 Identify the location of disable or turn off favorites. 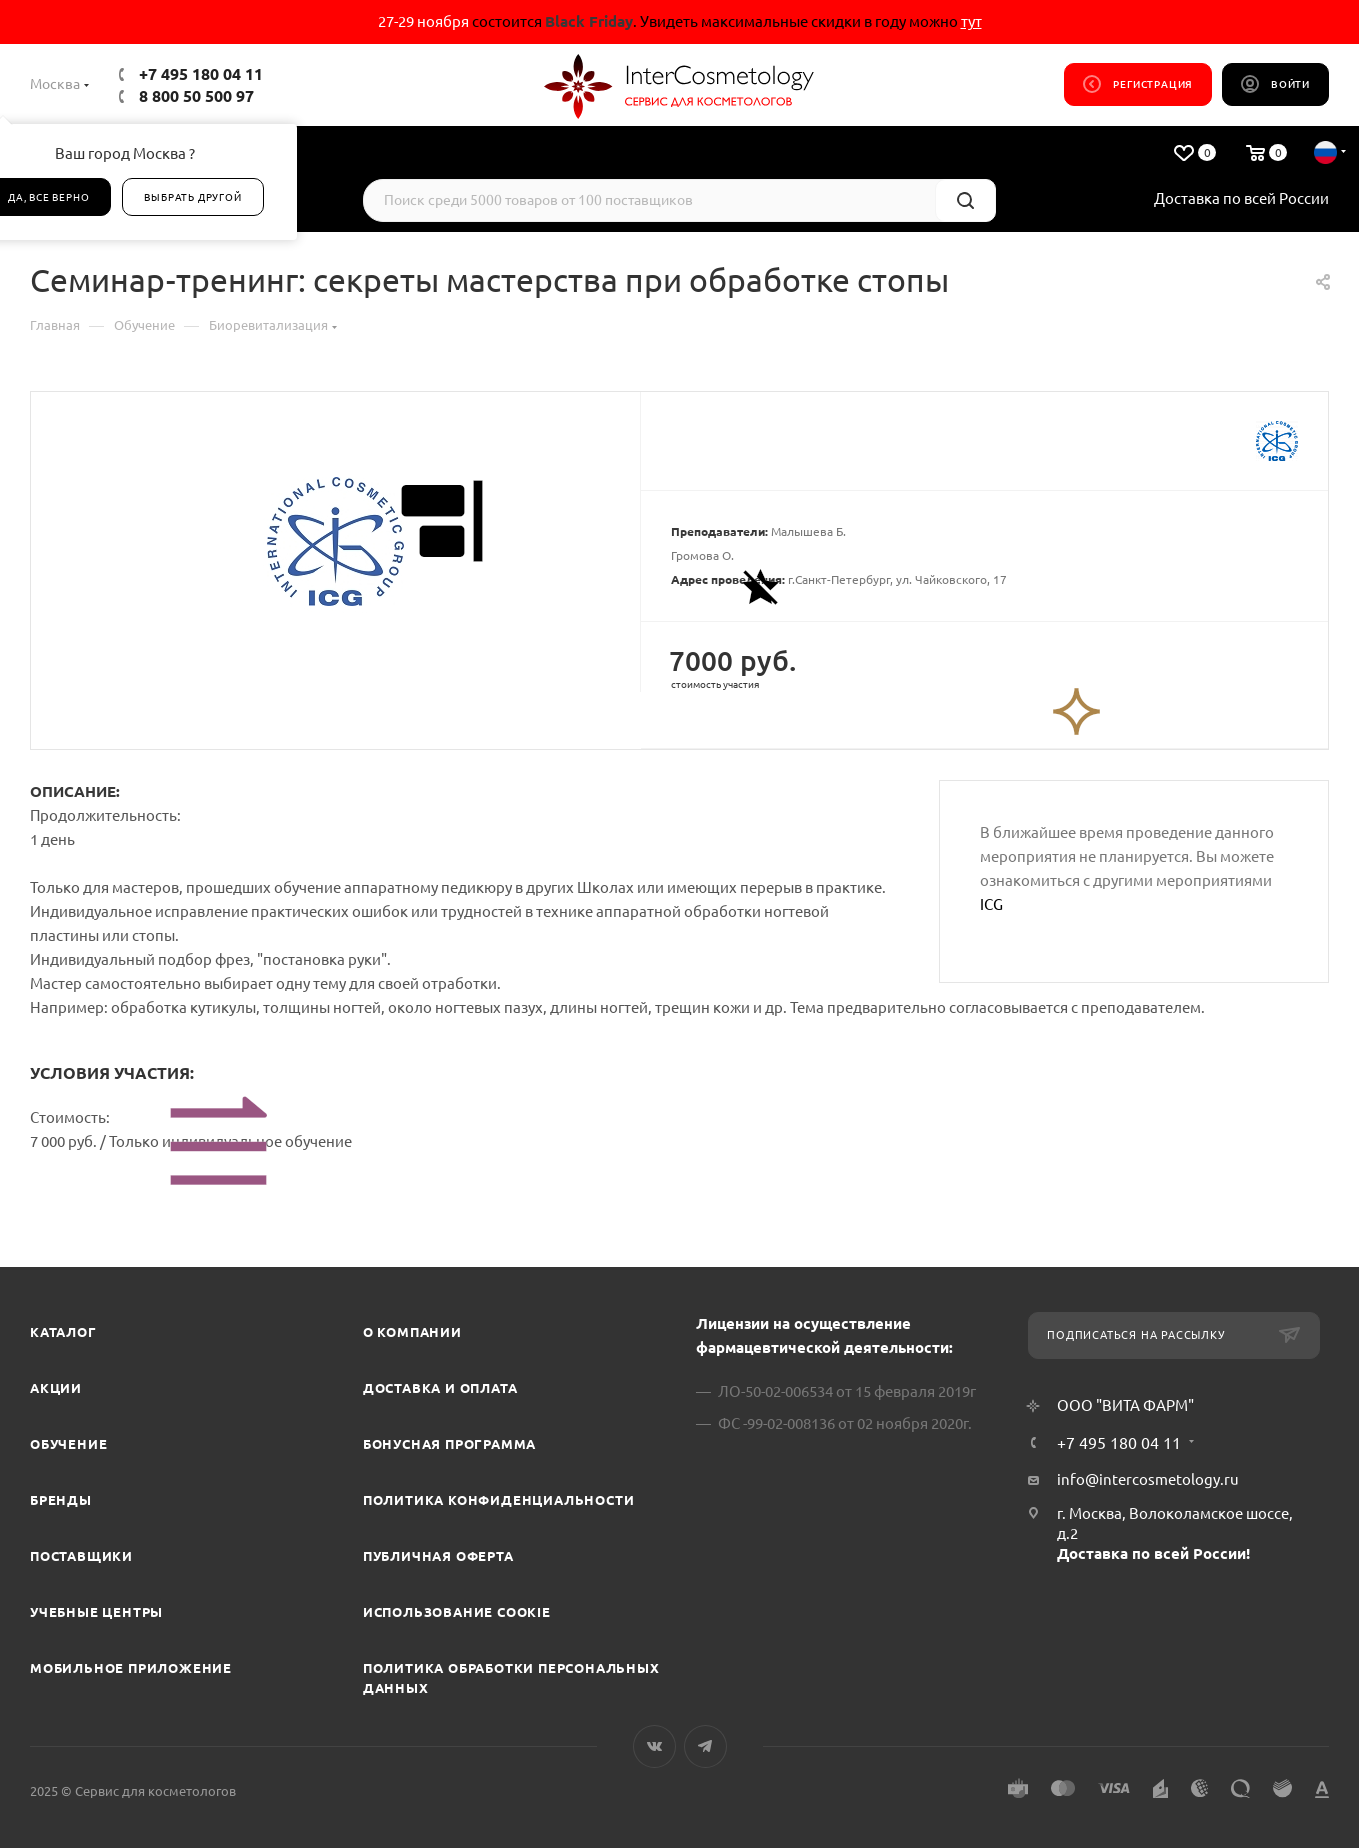
(760, 587).